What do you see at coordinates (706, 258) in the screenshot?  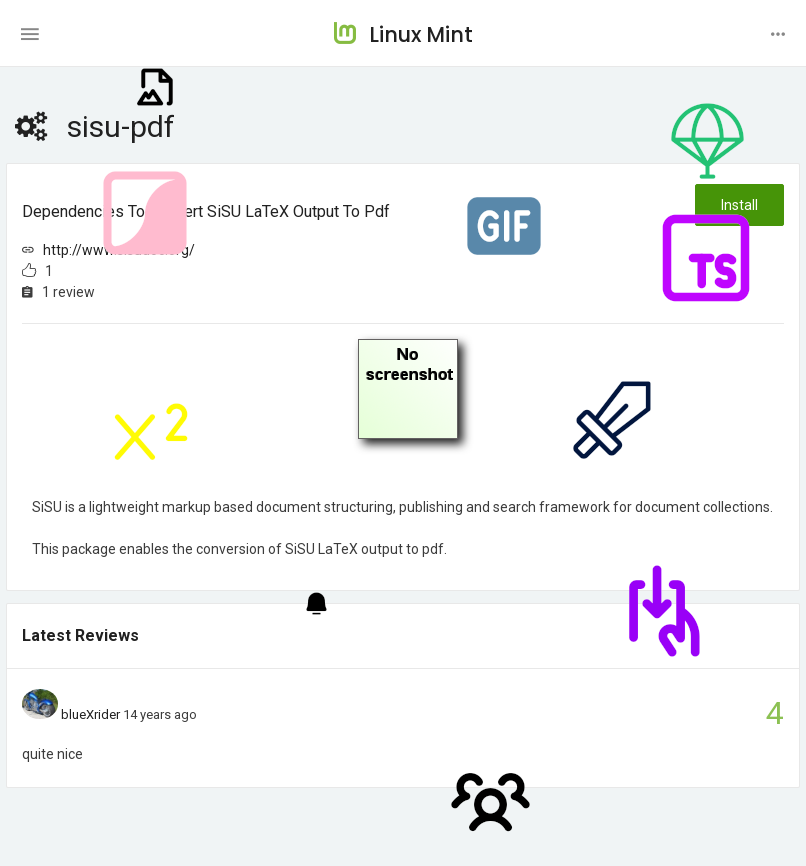 I see `indicates a TypeScript file or project` at bounding box center [706, 258].